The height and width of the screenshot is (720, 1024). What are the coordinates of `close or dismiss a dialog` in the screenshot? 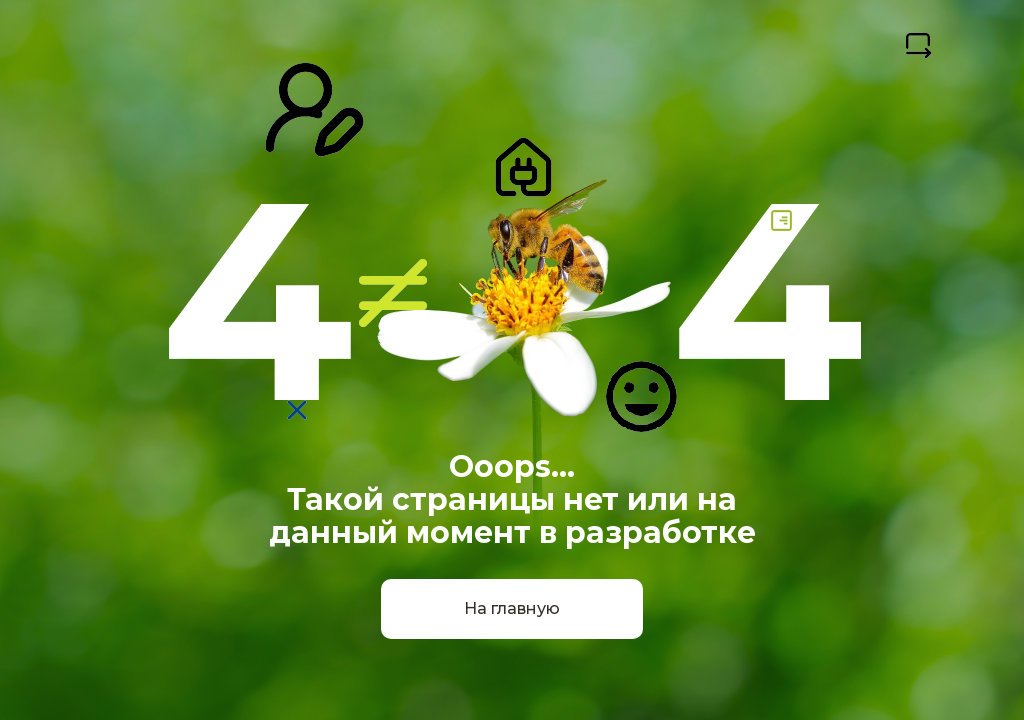 It's located at (297, 410).